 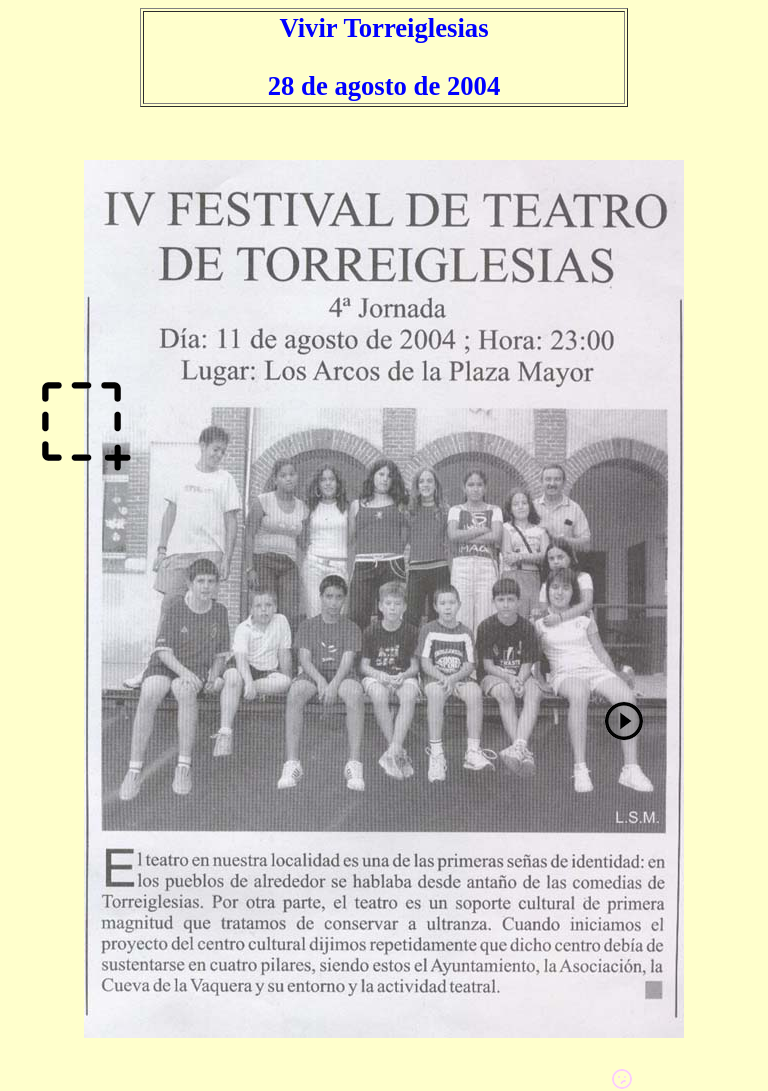 I want to click on tap to play media, so click(x=624, y=721).